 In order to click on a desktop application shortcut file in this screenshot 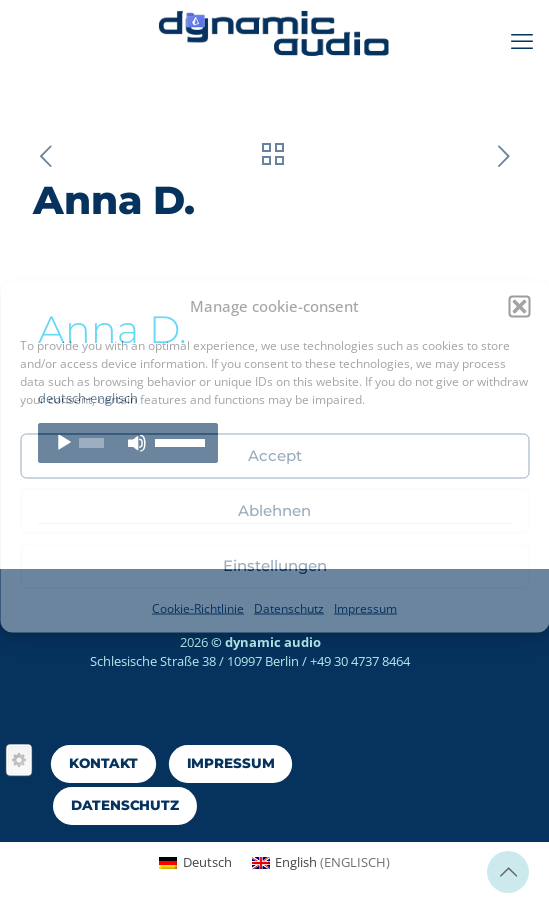, I will do `click(19, 760)`.